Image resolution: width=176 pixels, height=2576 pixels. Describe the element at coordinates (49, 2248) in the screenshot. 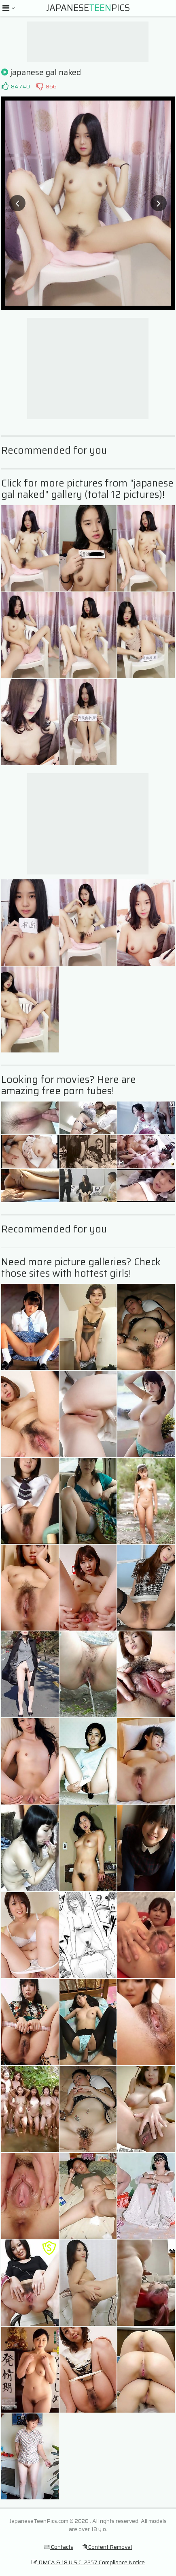

I see `songoda brand logo` at that location.